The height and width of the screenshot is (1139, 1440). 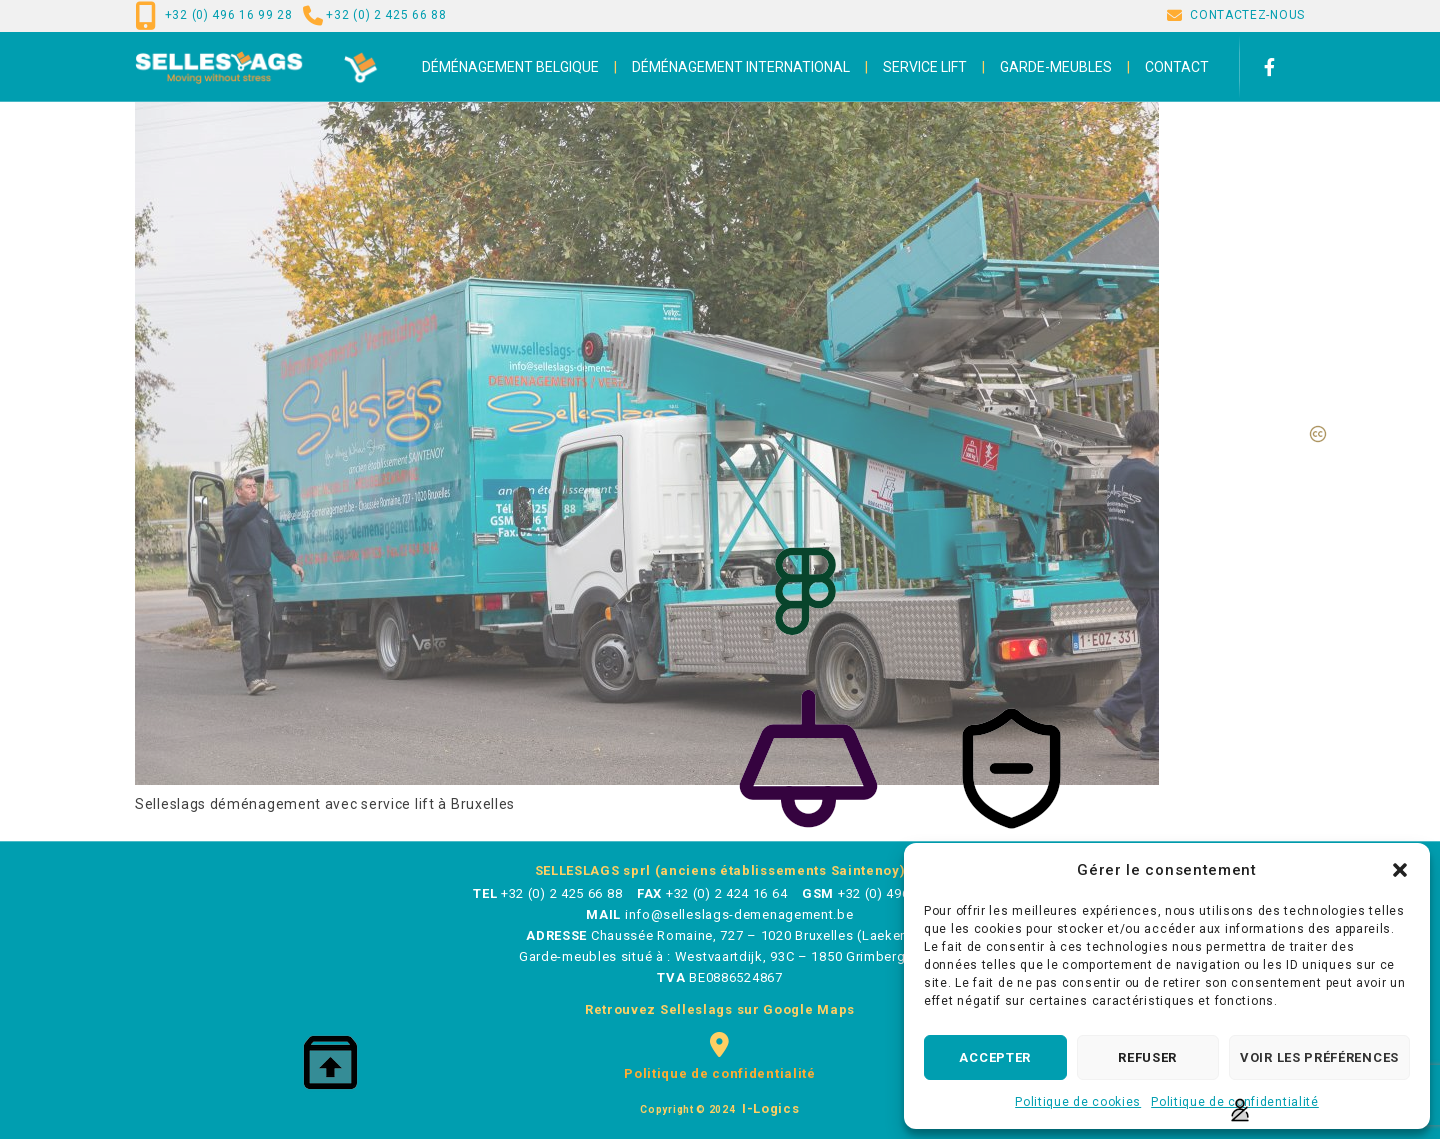 I want to click on open Figma design tool, so click(x=805, y=589).